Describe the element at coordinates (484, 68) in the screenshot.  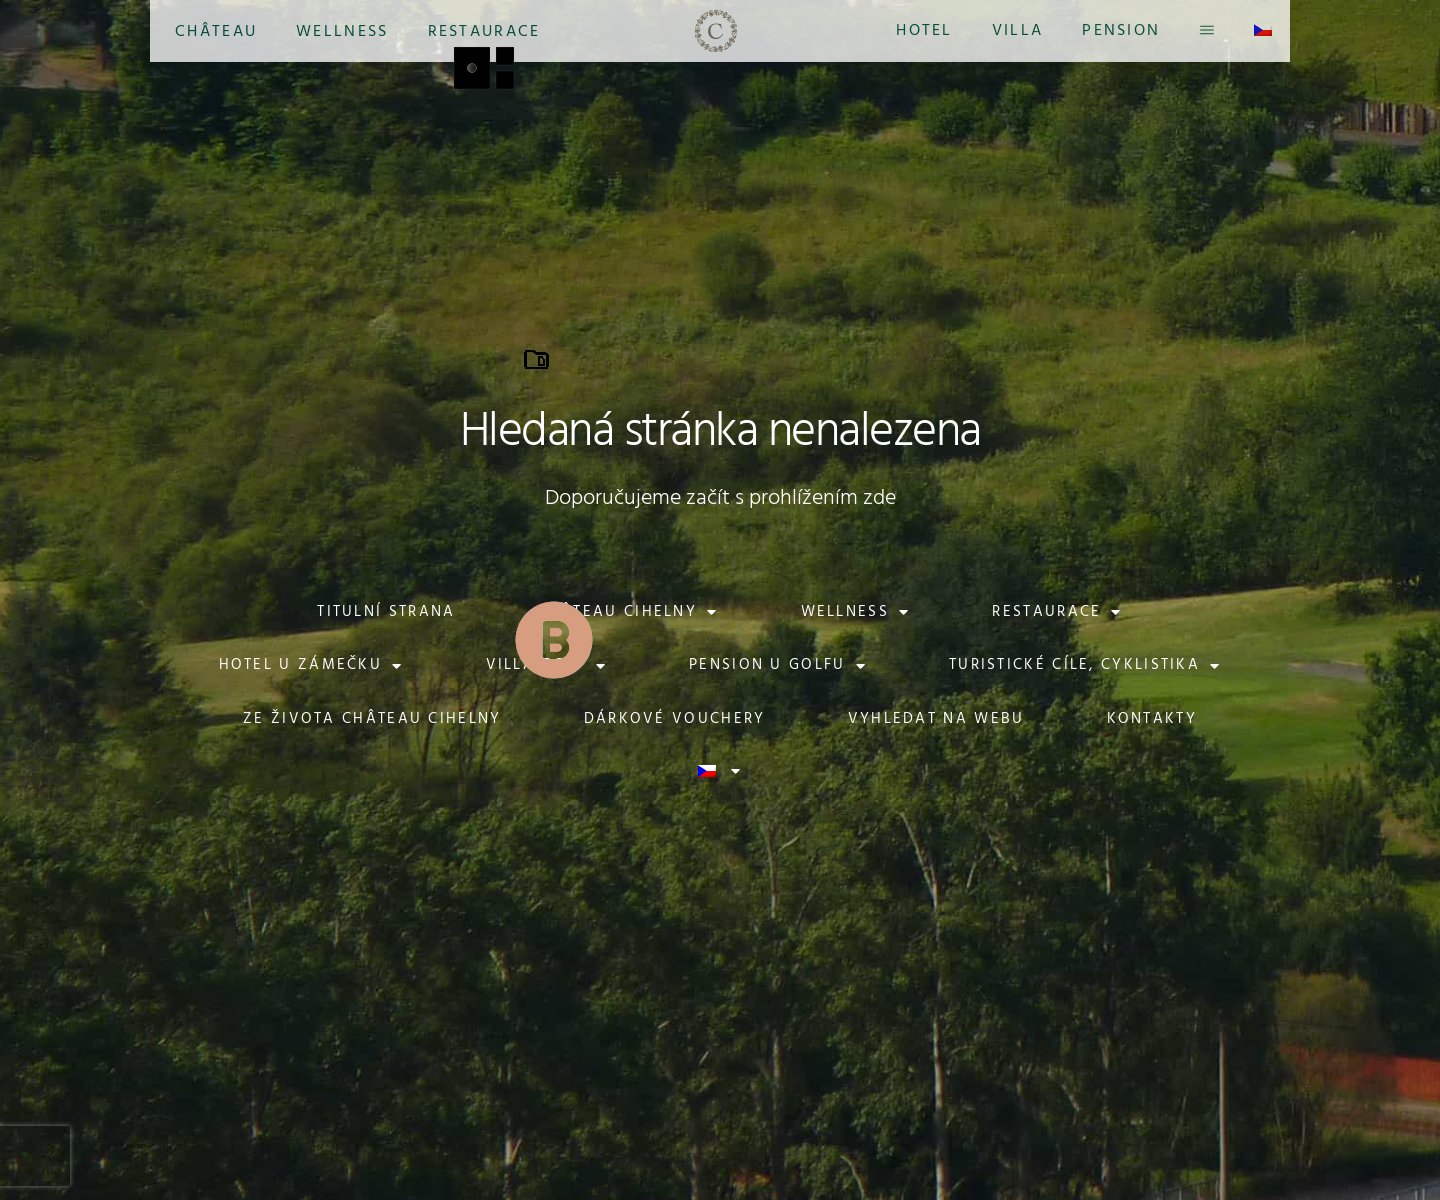
I see `access bento box or compartmentalized layout view` at that location.